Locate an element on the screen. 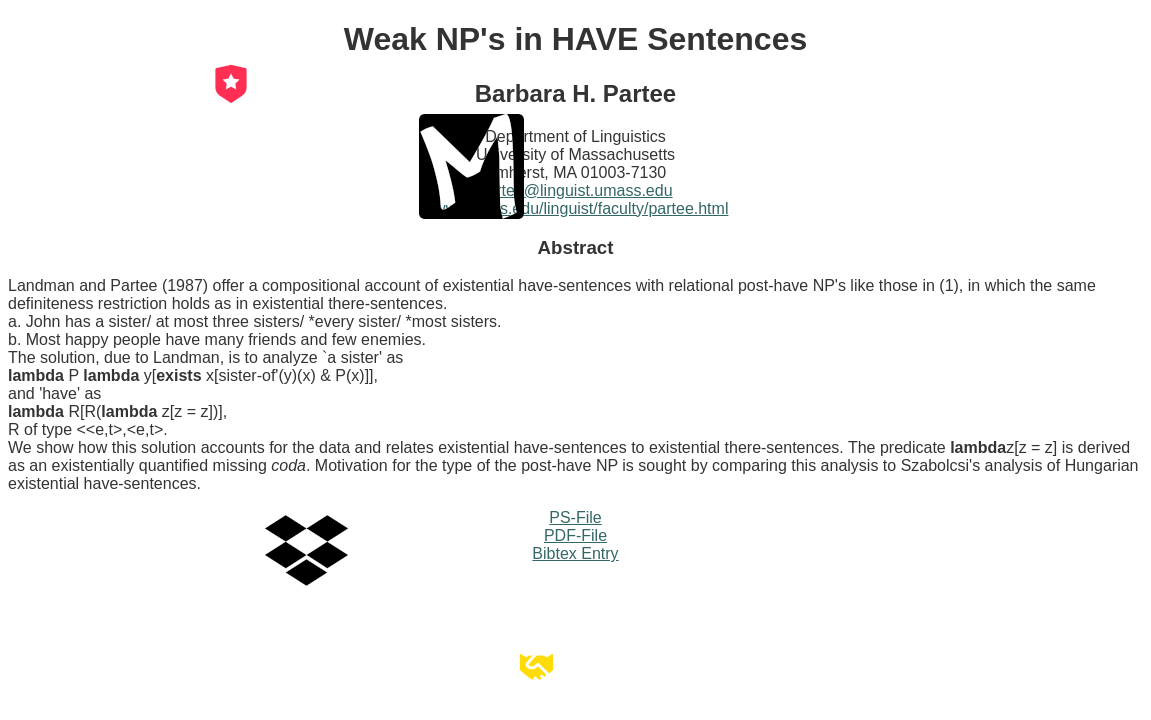 The image size is (1151, 720). open Dropbox cloud storage is located at coordinates (306, 550).